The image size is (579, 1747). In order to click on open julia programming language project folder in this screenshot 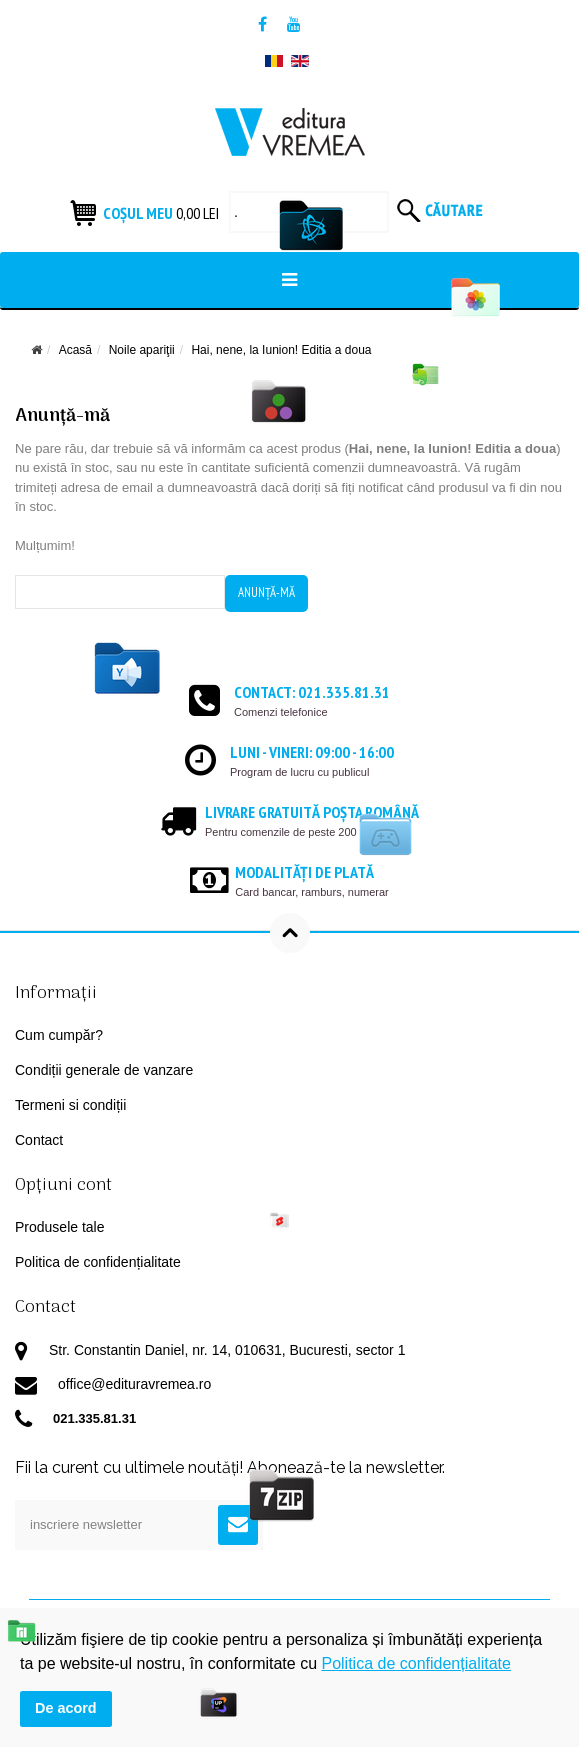, I will do `click(278, 402)`.